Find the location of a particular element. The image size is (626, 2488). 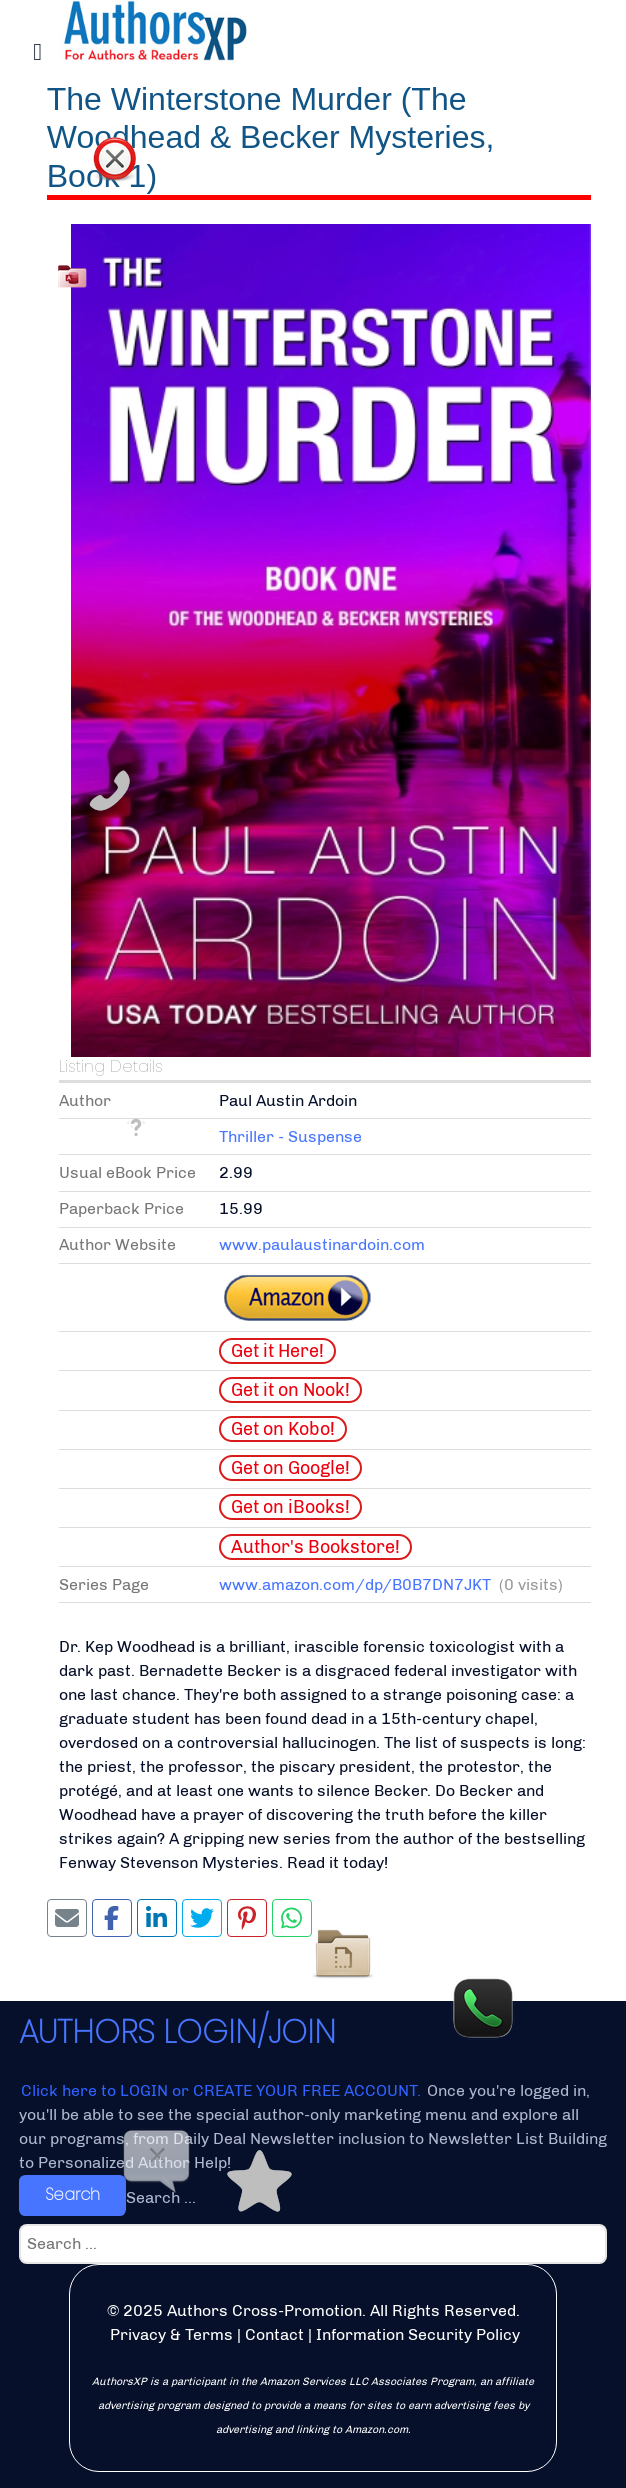

indicates a favorited or starred item is located at coordinates (259, 2183).